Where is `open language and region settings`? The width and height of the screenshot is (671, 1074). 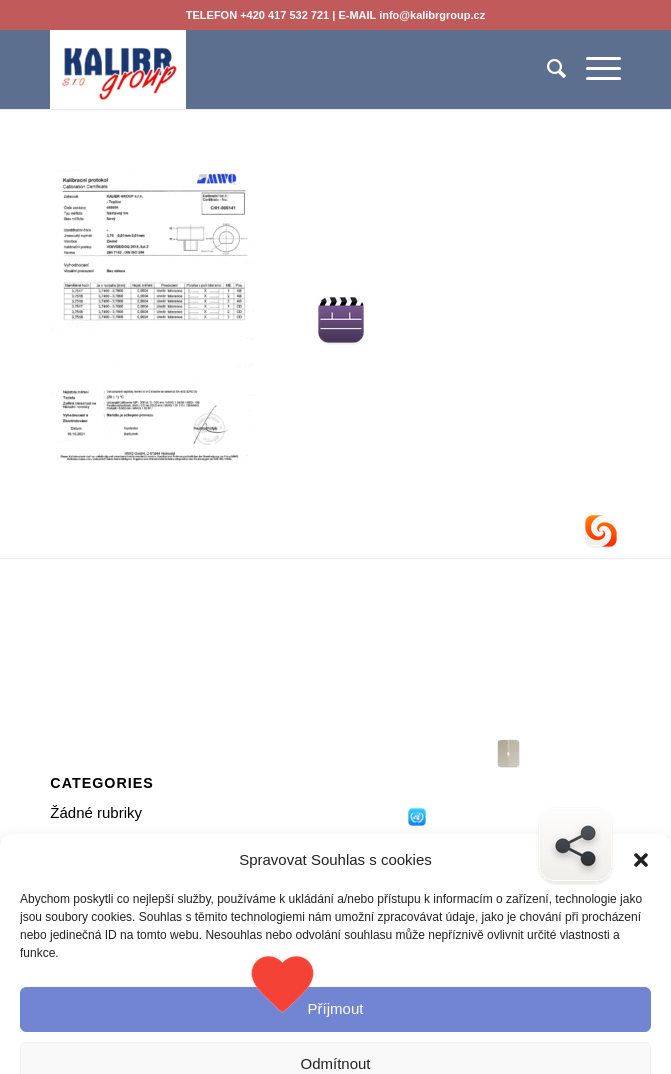
open language and region settings is located at coordinates (417, 817).